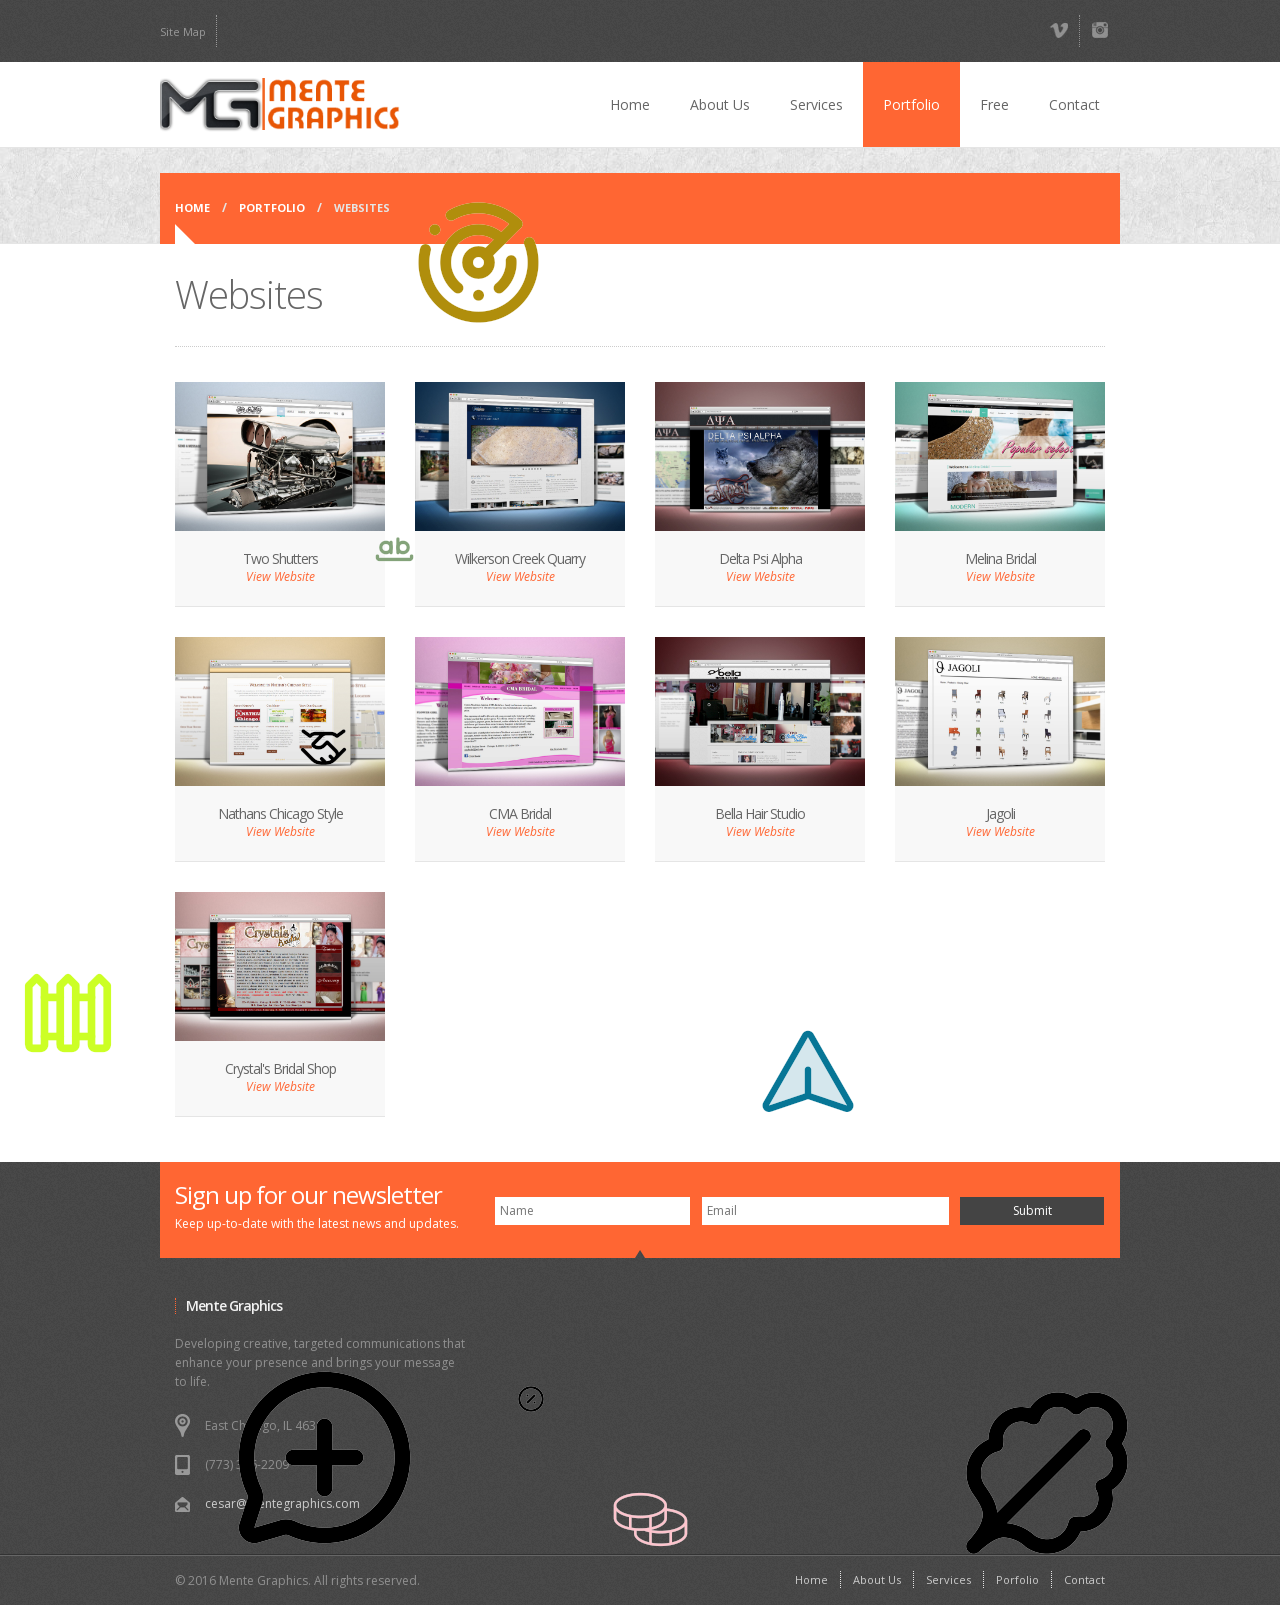 The height and width of the screenshot is (1605, 1280). What do you see at coordinates (1047, 1473) in the screenshot?
I see `view vegetarian or plant-based options` at bounding box center [1047, 1473].